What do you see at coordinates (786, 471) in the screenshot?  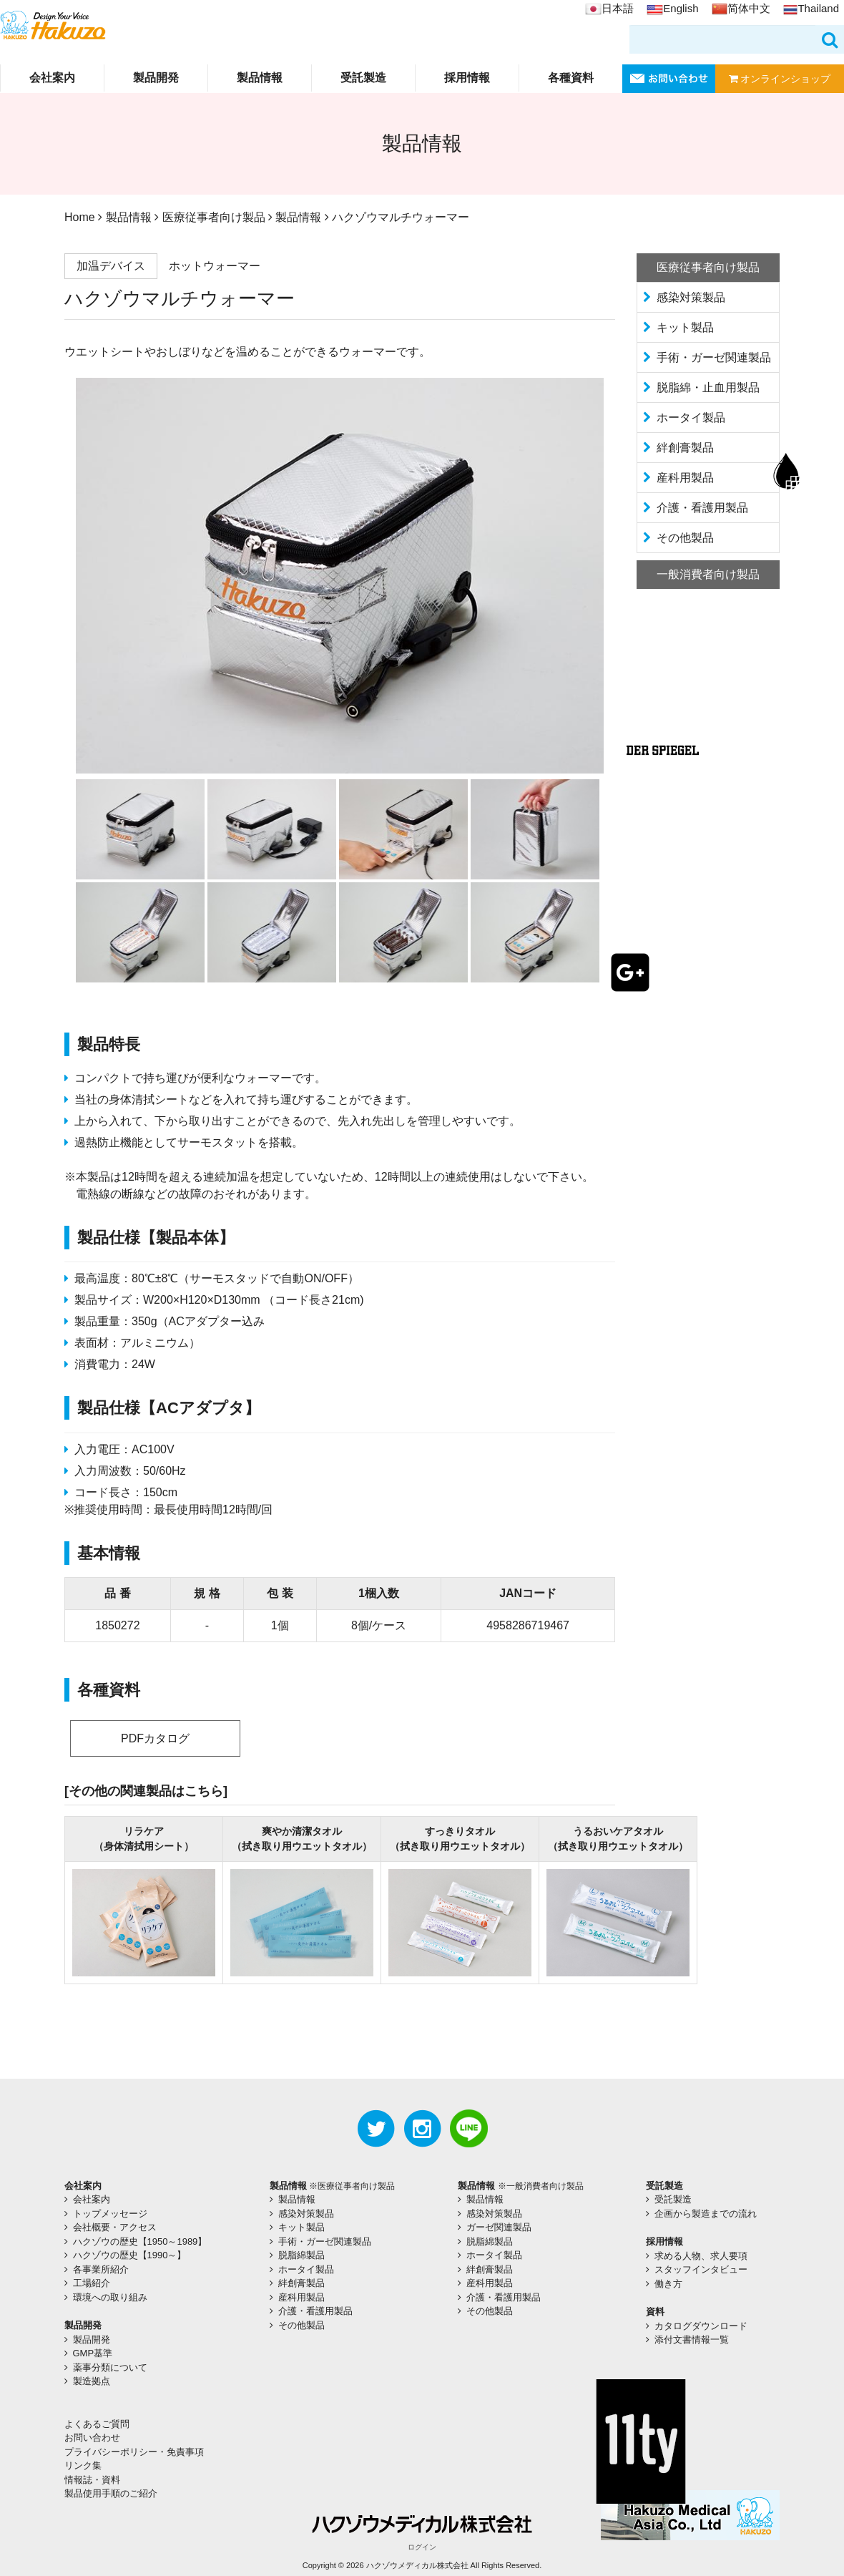 I see `Apache NiFi application logo` at bounding box center [786, 471].